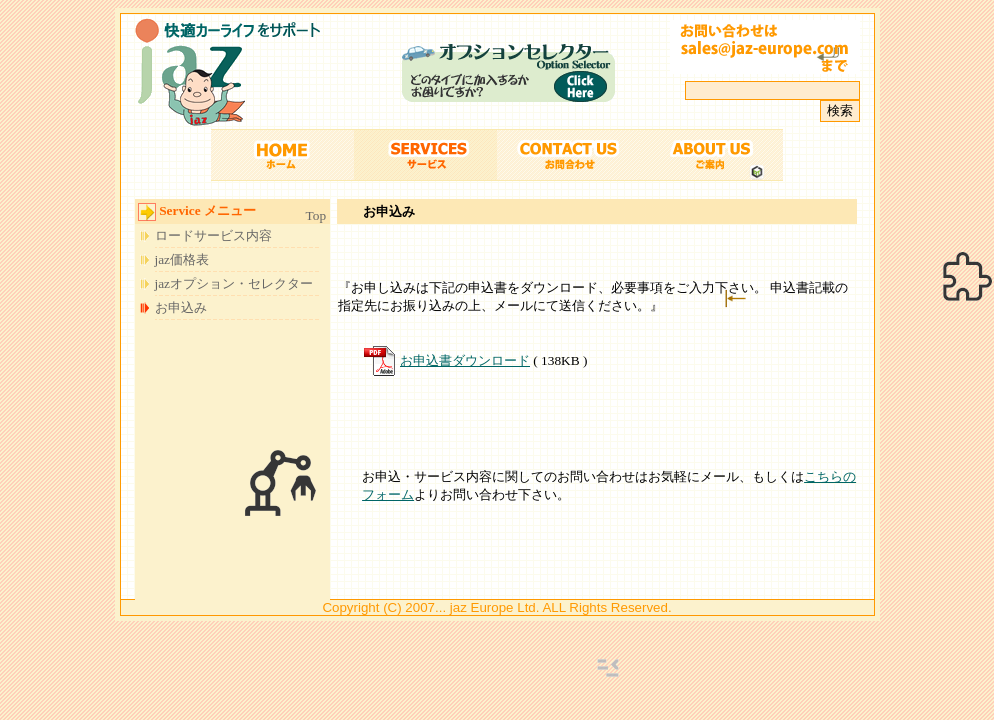 The width and height of the screenshot is (994, 720). Describe the element at coordinates (735, 298) in the screenshot. I see `go to the first item in a list or sequence` at that location.